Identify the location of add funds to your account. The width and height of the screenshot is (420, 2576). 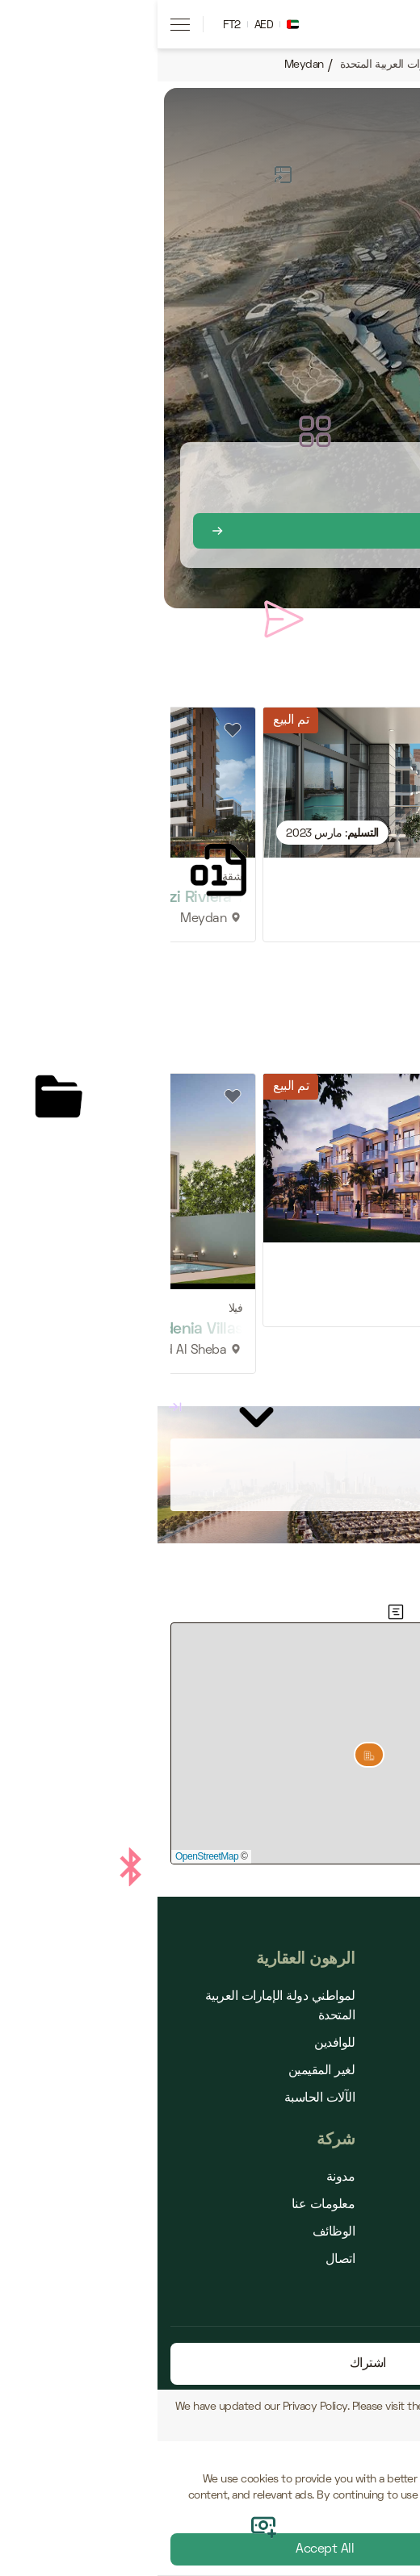
(263, 2525).